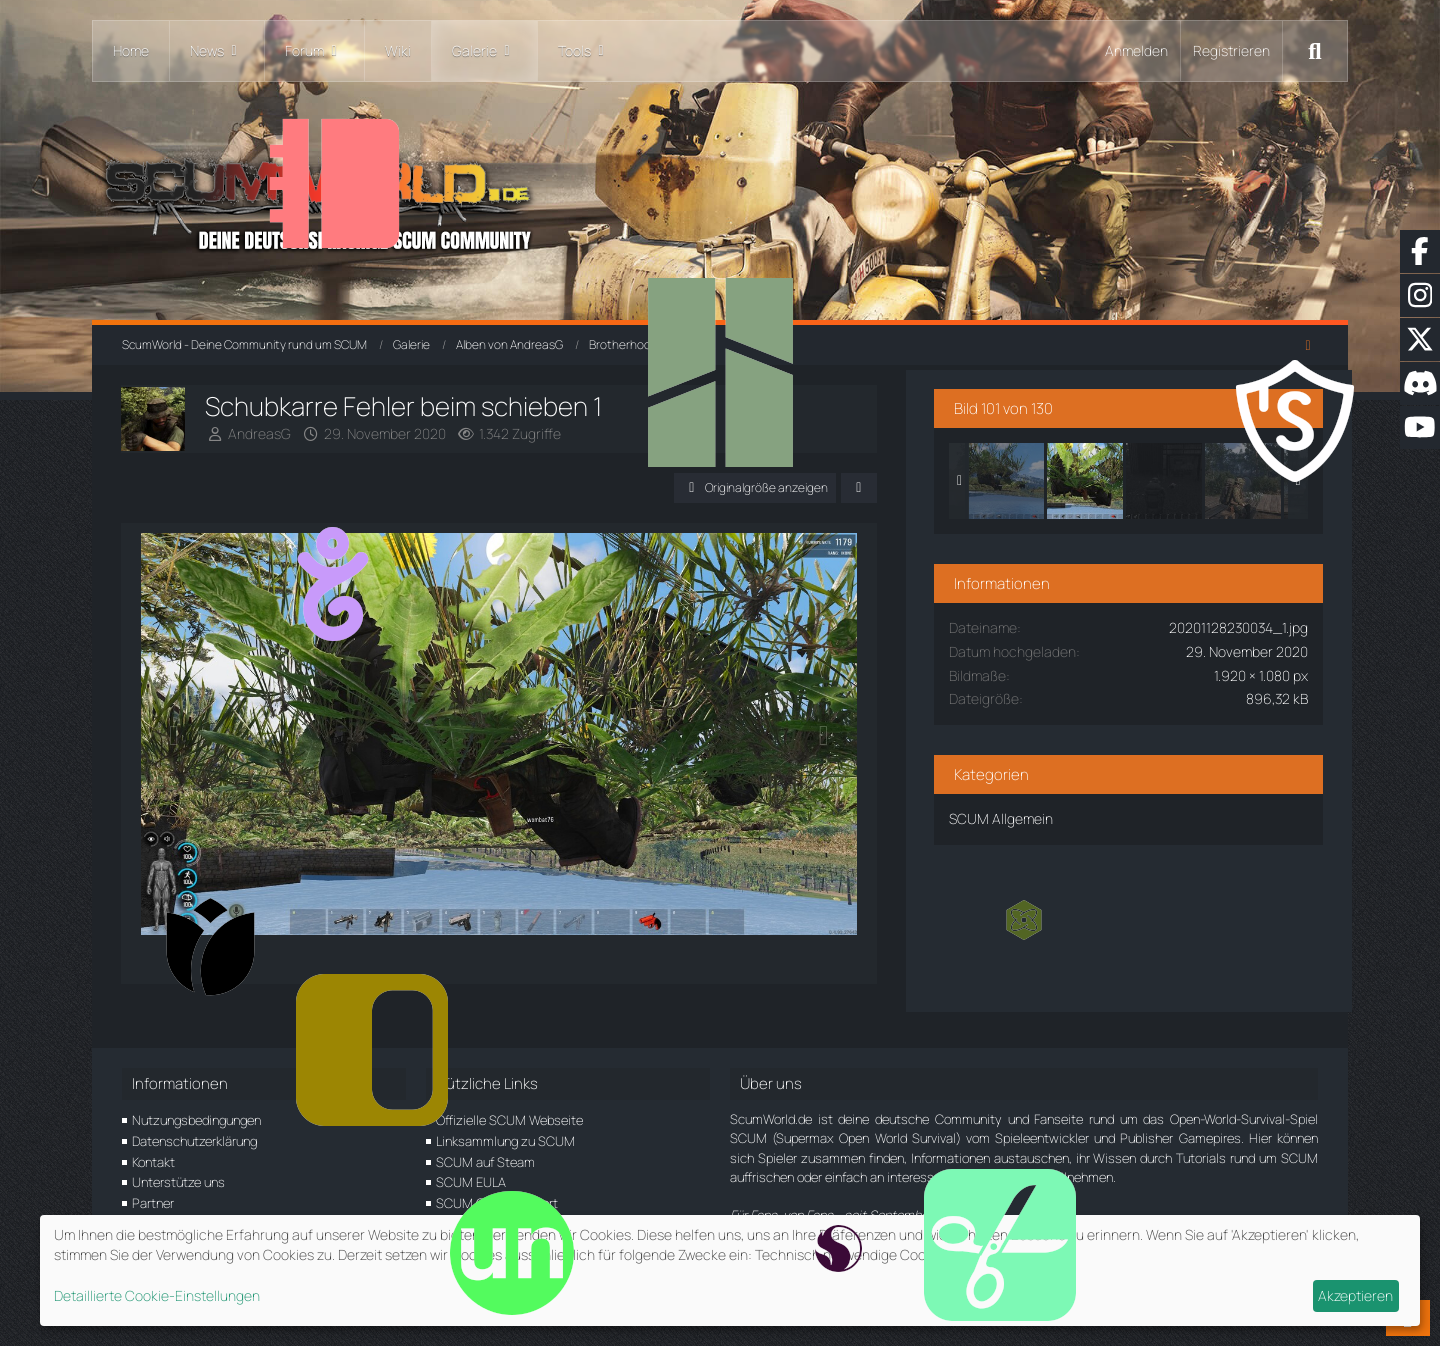  I want to click on view booklet or documentation, so click(334, 183).